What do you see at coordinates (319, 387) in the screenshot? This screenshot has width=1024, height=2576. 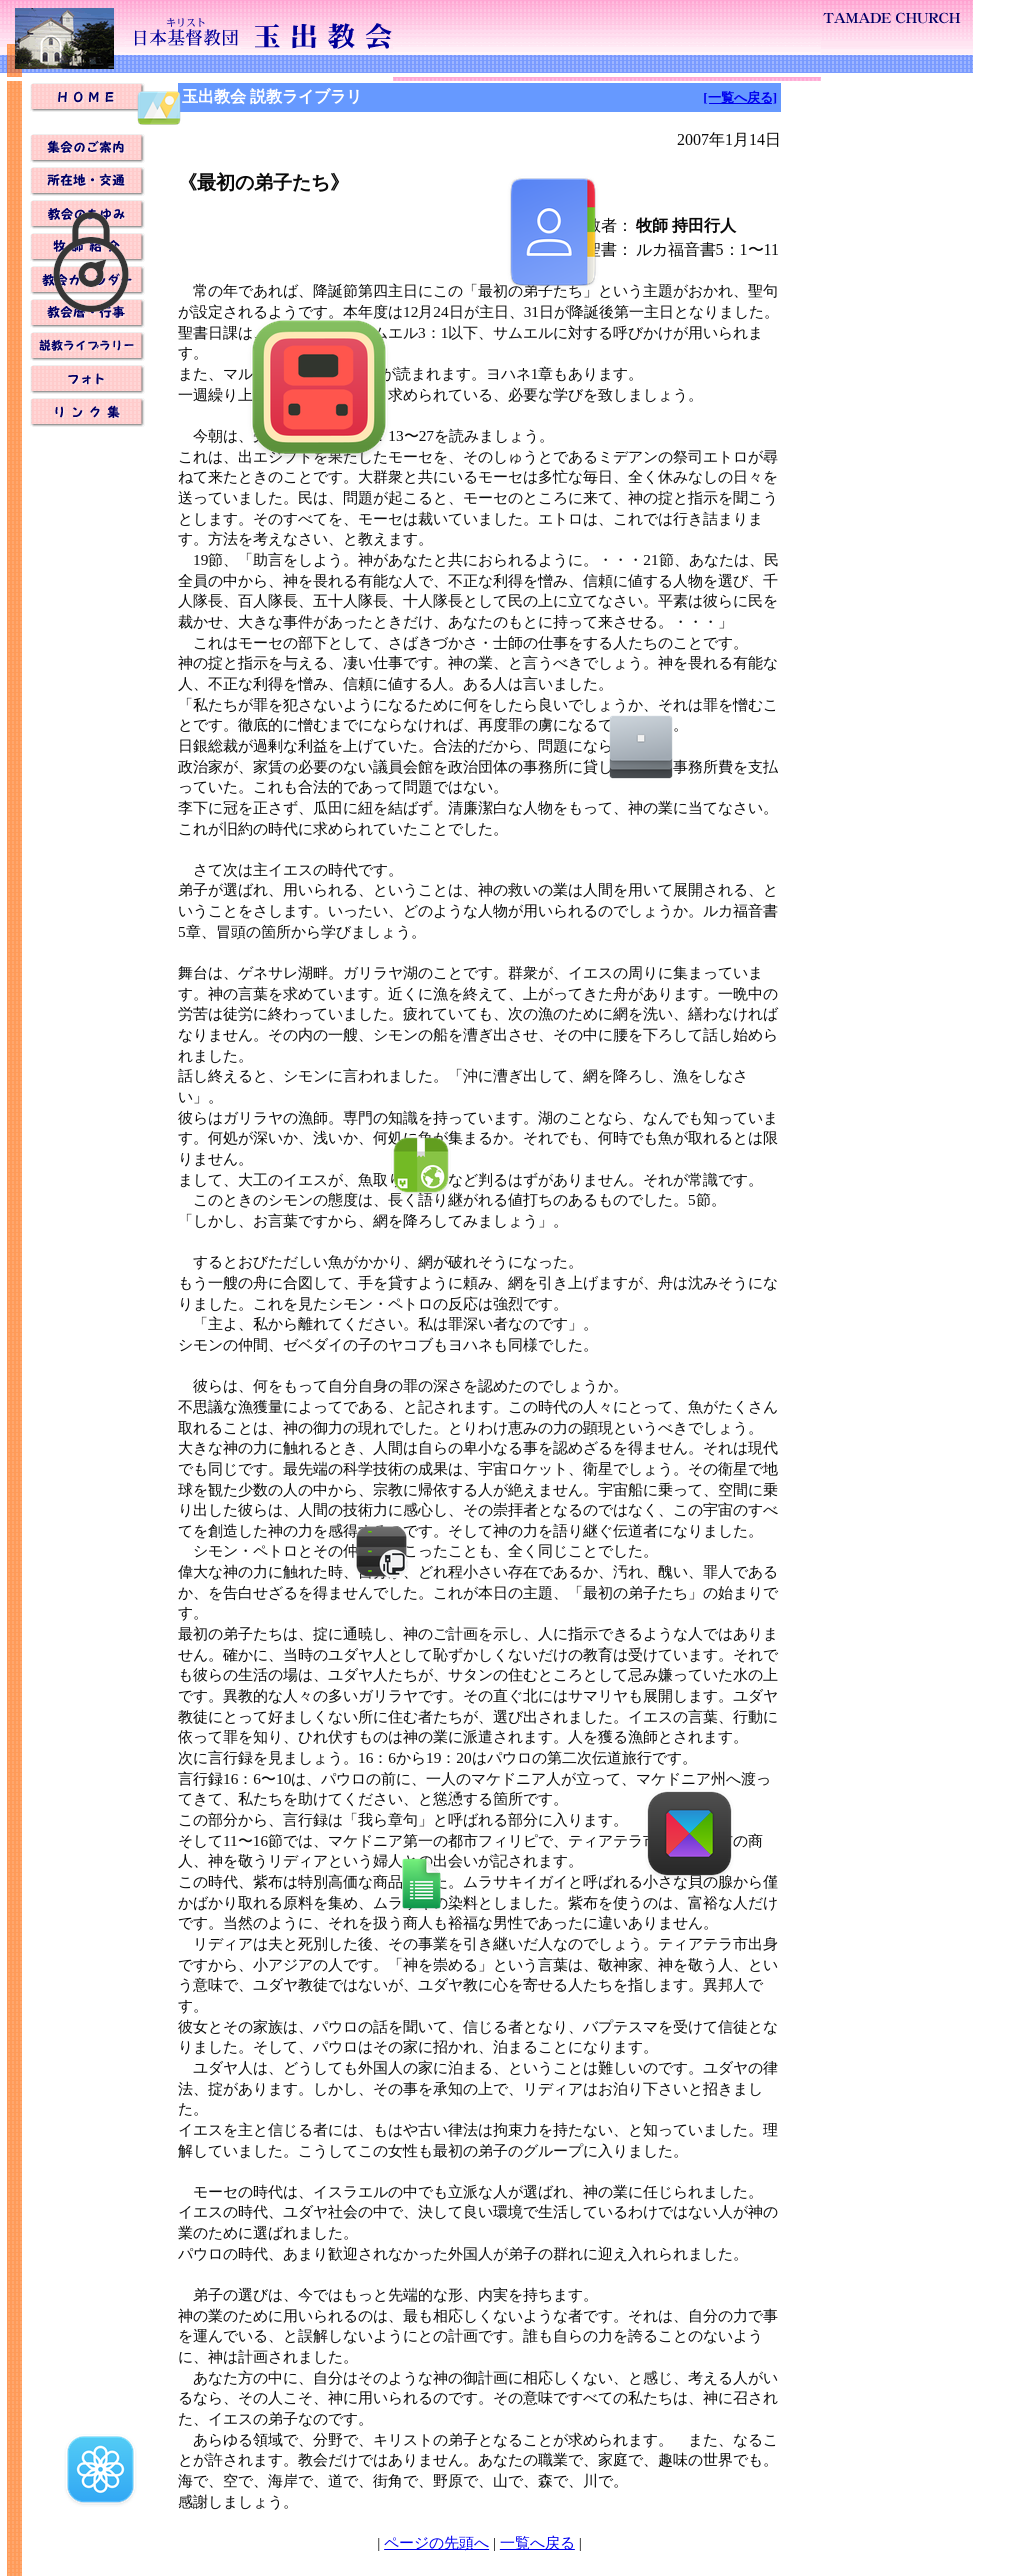 I see `launch melonDS nintendo DS emulator` at bounding box center [319, 387].